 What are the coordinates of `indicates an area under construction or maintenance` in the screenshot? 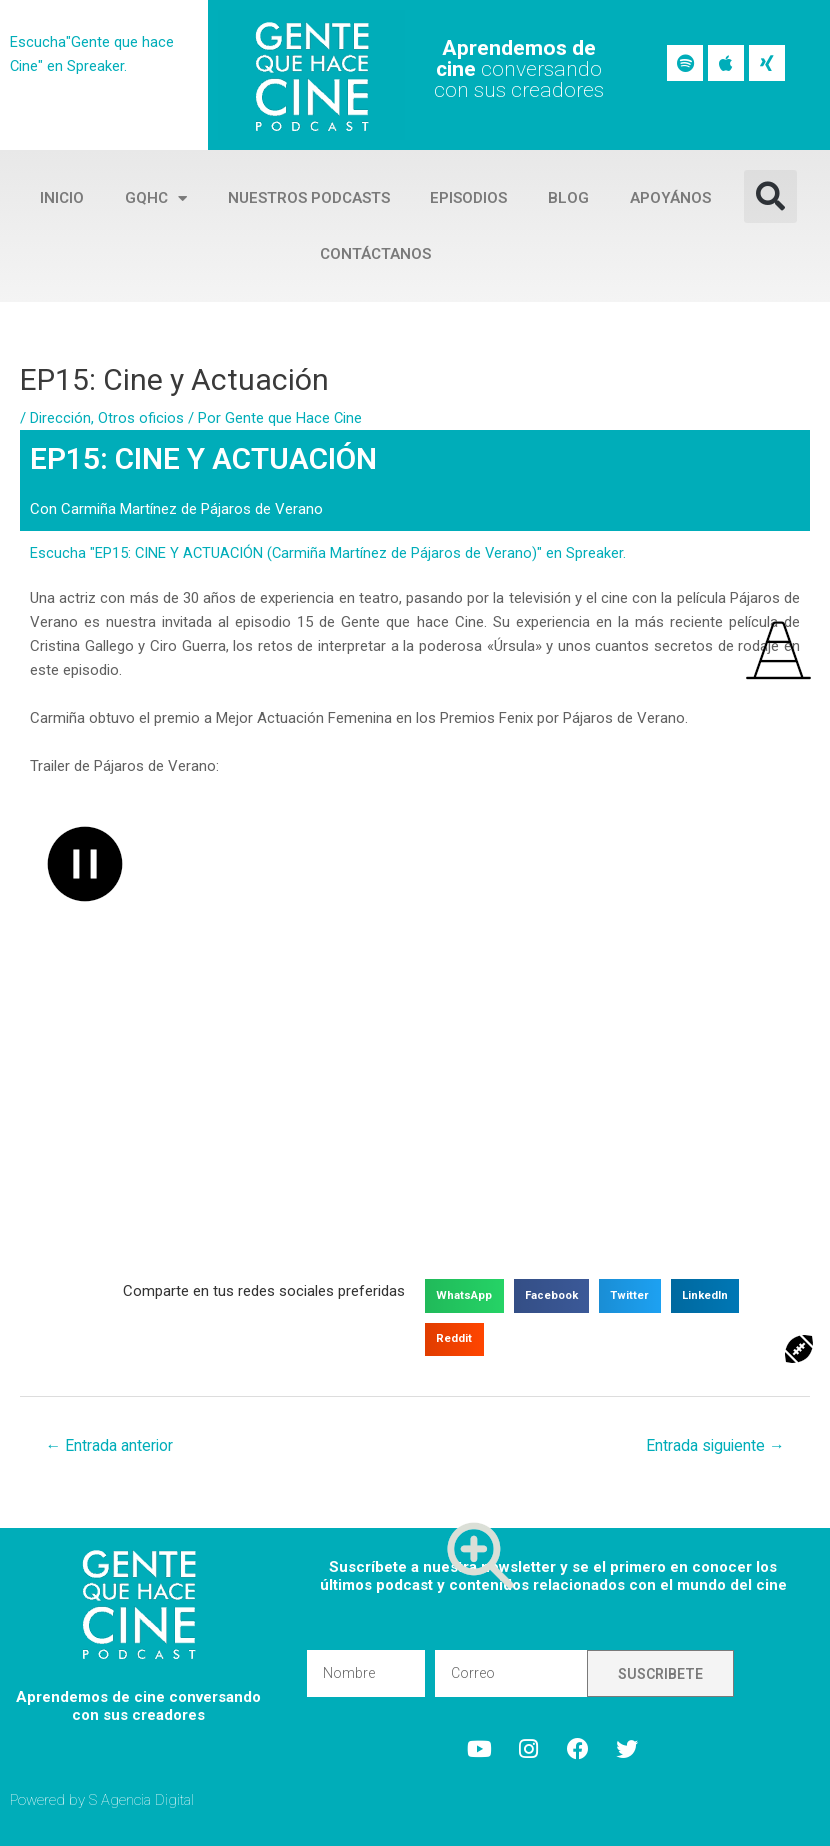 It's located at (778, 651).